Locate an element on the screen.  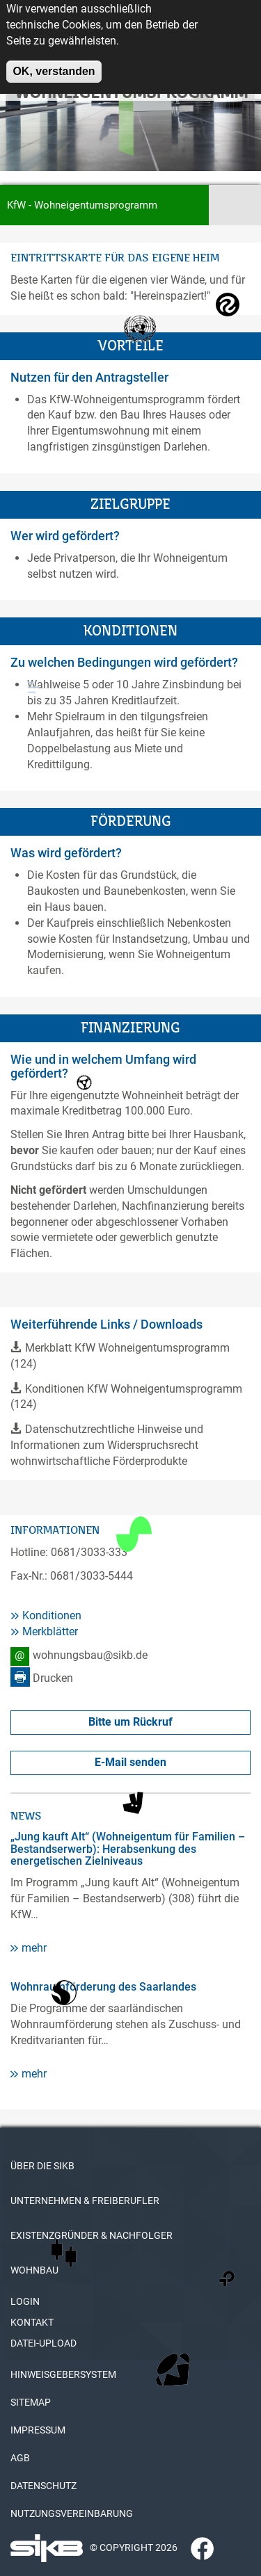
open the suno ai music app is located at coordinates (134, 1534).